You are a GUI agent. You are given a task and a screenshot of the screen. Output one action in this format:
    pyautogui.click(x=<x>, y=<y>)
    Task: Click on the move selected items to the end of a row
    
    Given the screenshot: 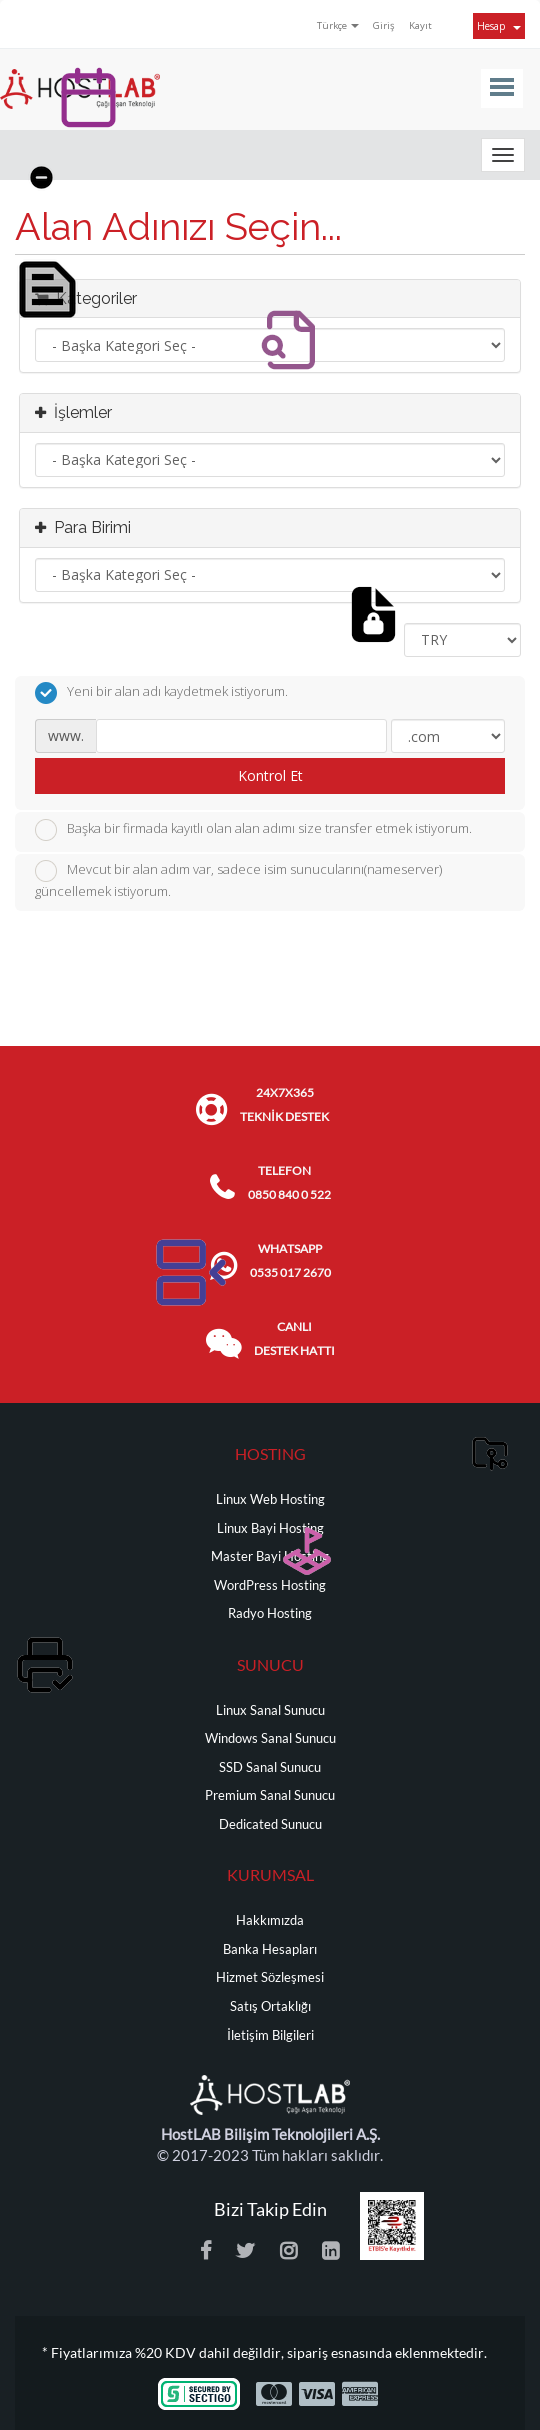 What is the action you would take?
    pyautogui.click(x=189, y=1272)
    